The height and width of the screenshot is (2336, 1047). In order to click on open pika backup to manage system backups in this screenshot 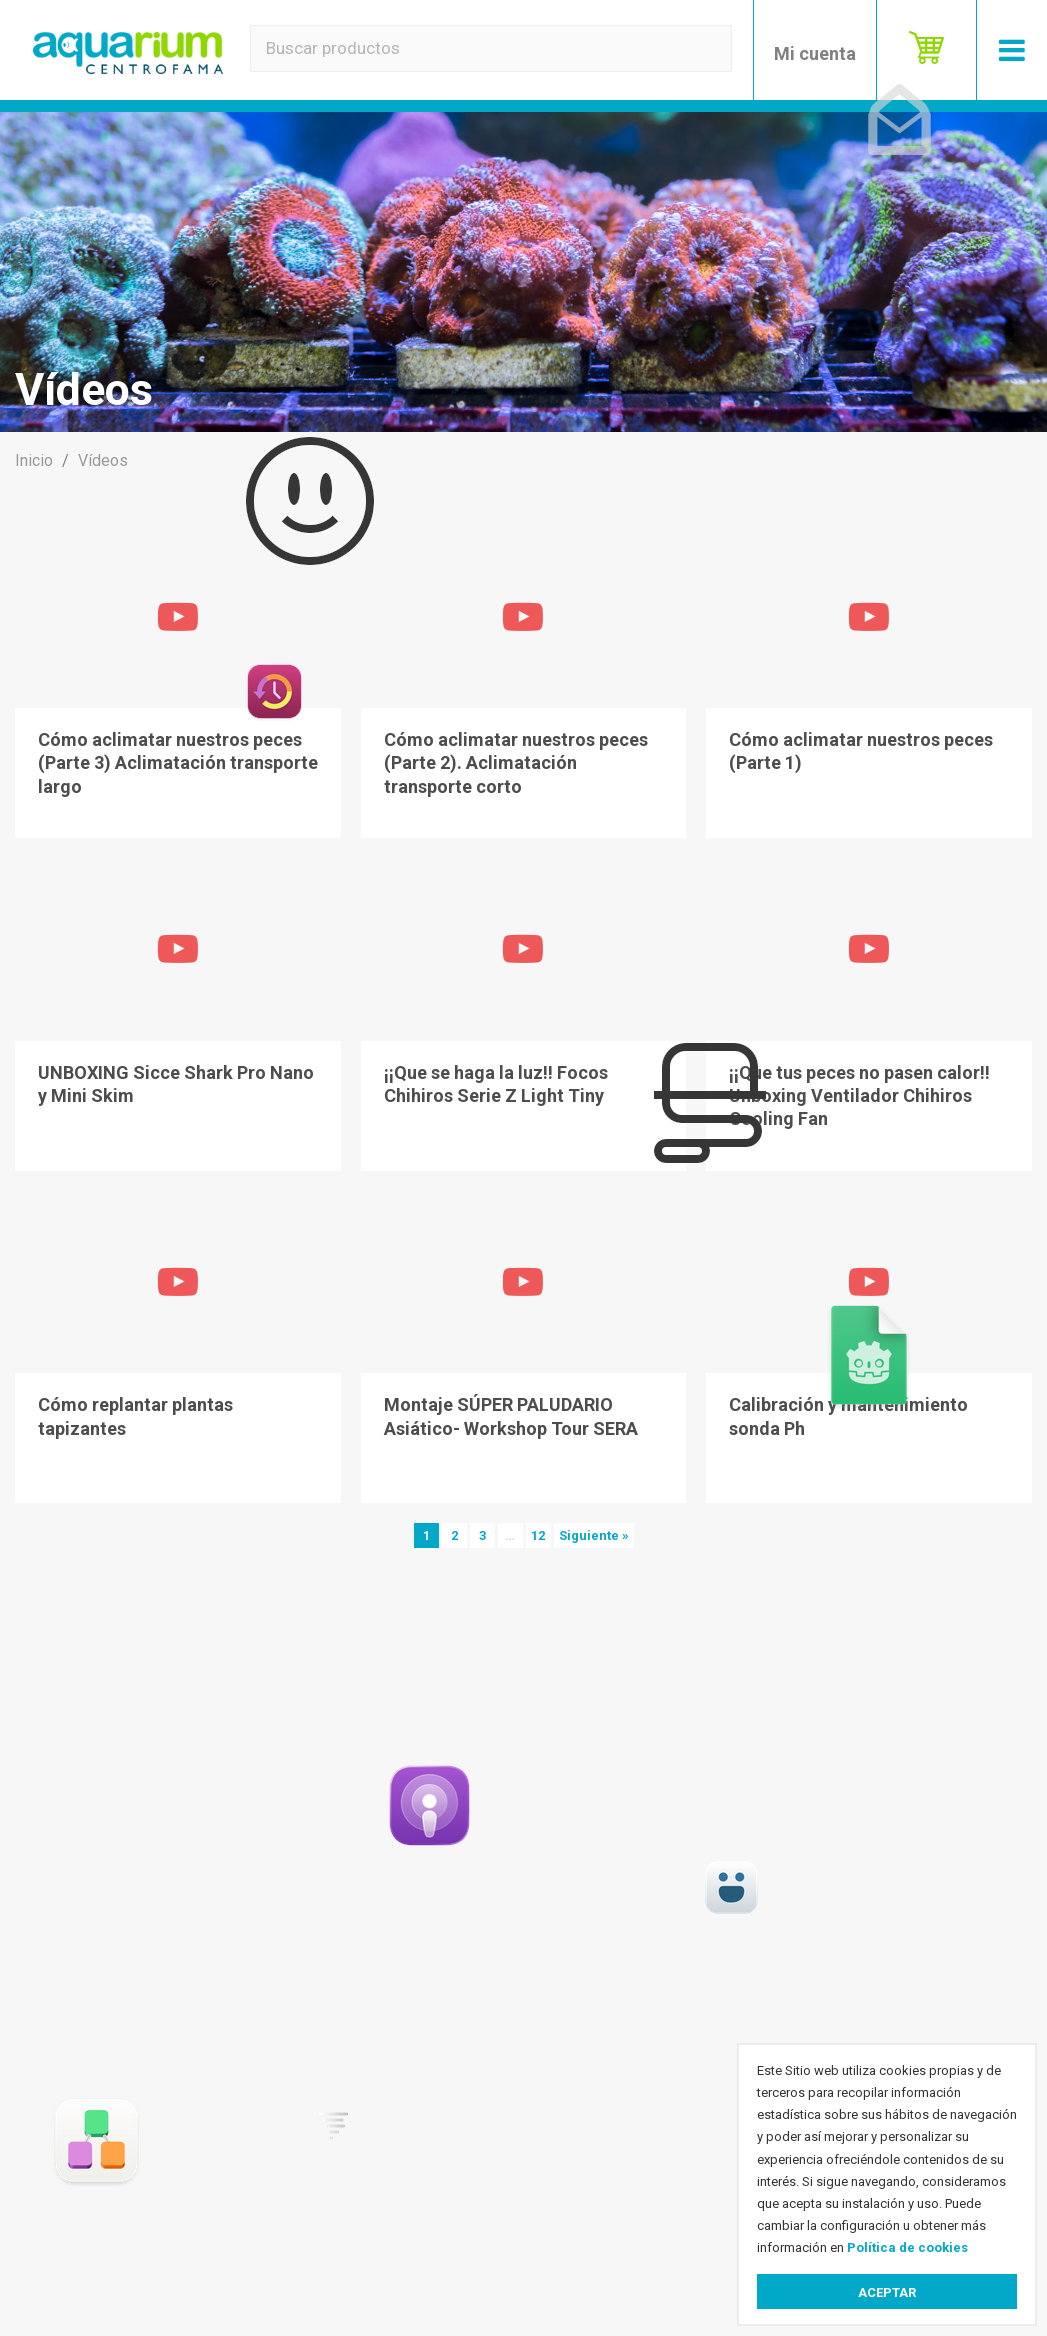, I will do `click(274, 691)`.